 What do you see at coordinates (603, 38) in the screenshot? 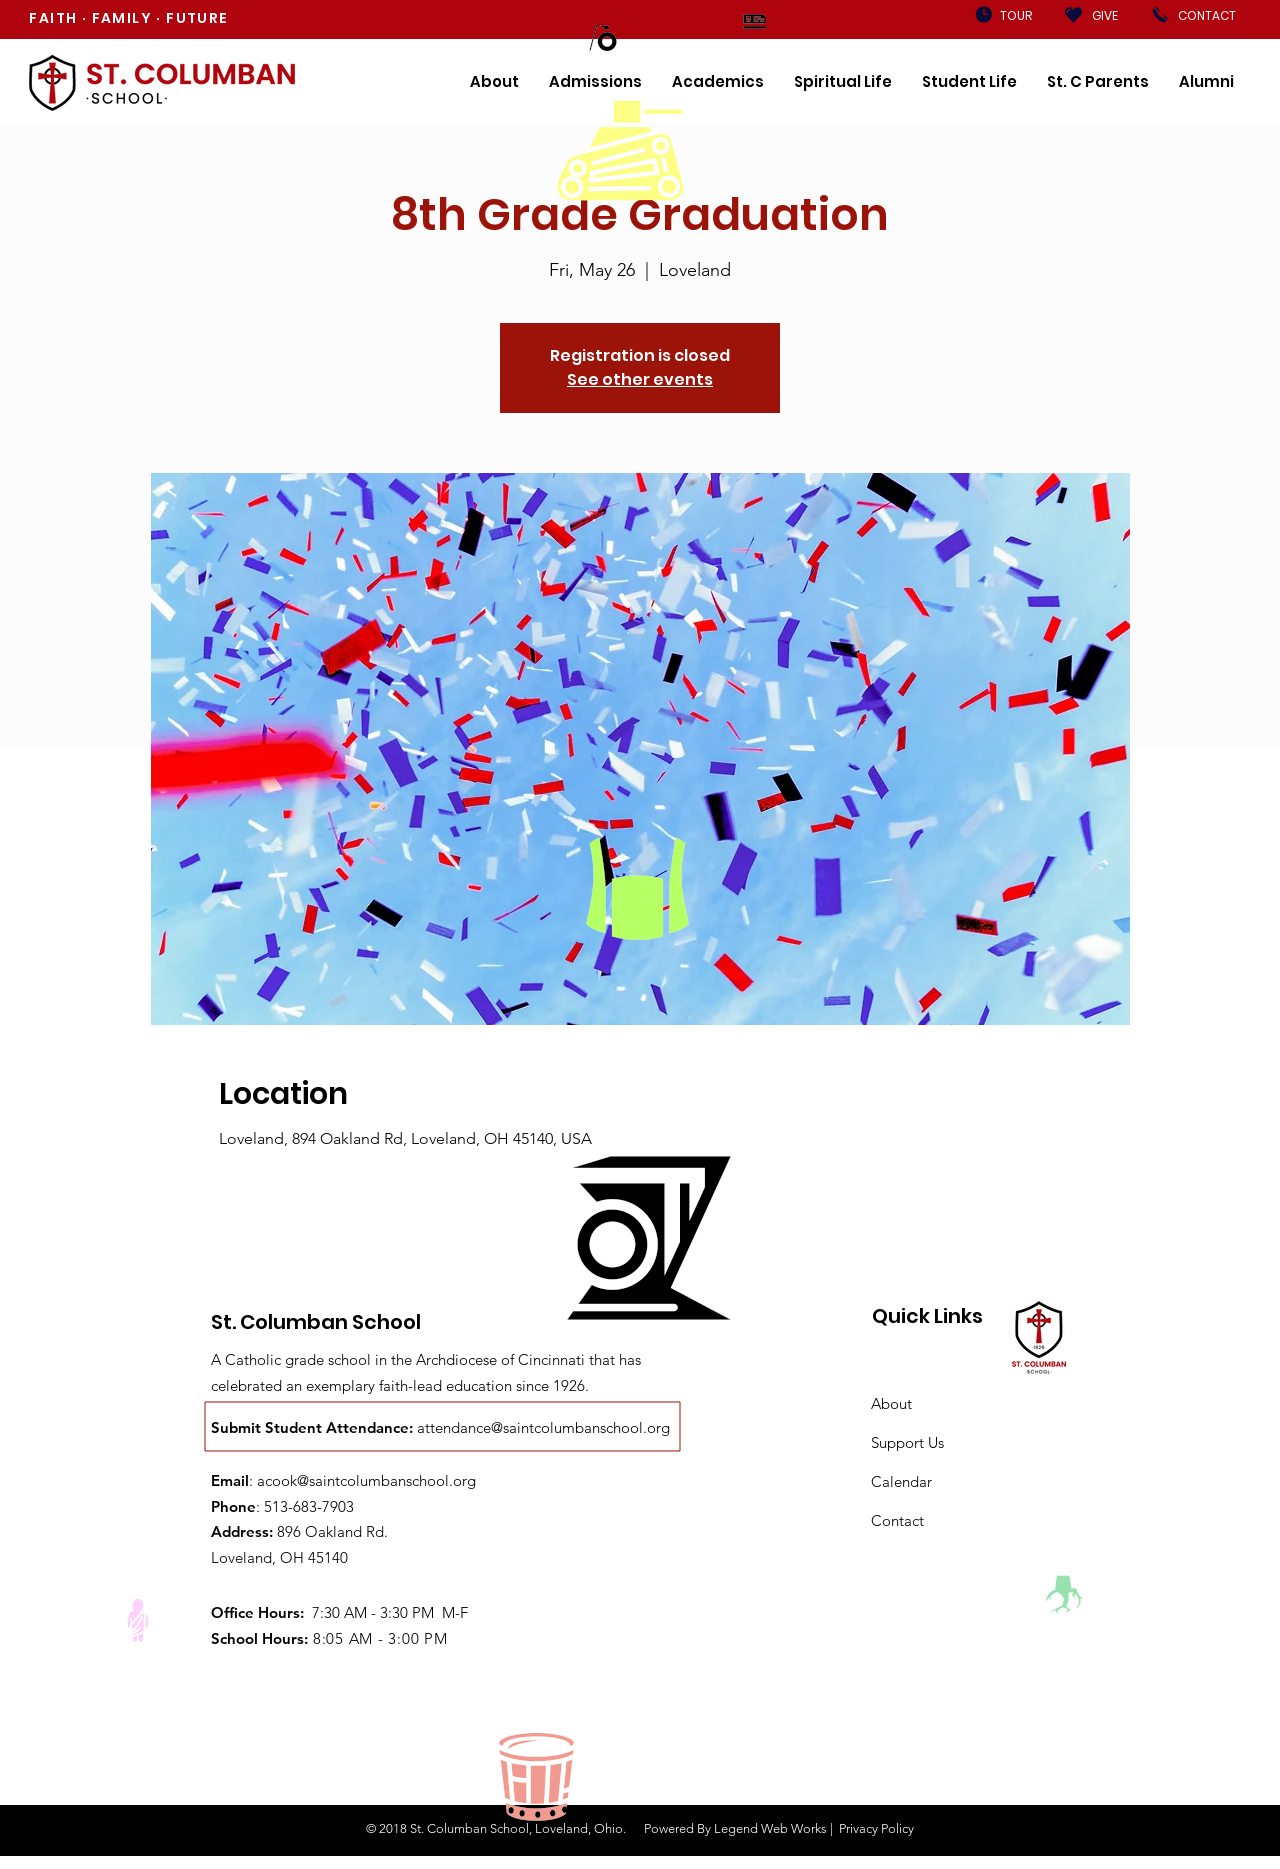
I see `access vehicle repair or tire change tools` at bounding box center [603, 38].